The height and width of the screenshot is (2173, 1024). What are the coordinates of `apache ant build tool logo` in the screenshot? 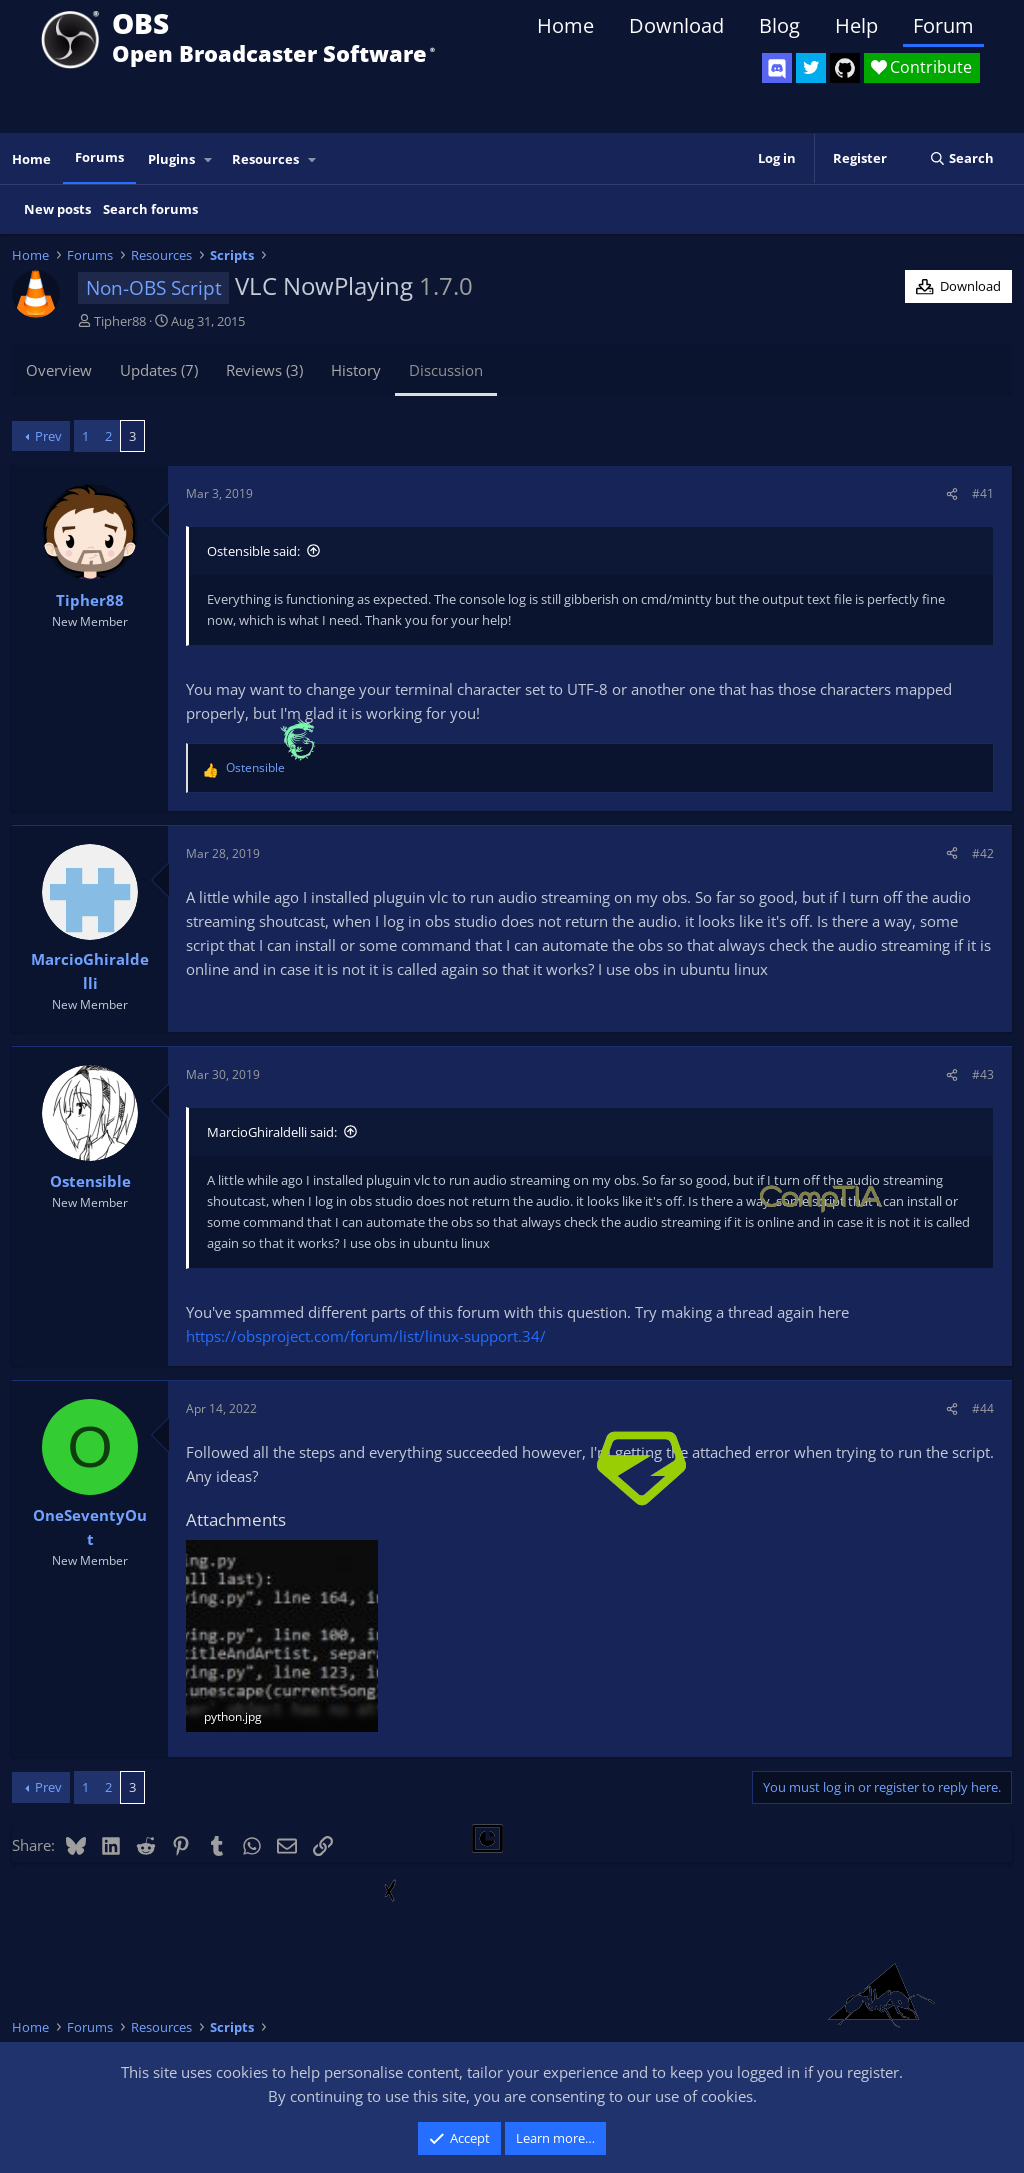 It's located at (881, 1995).